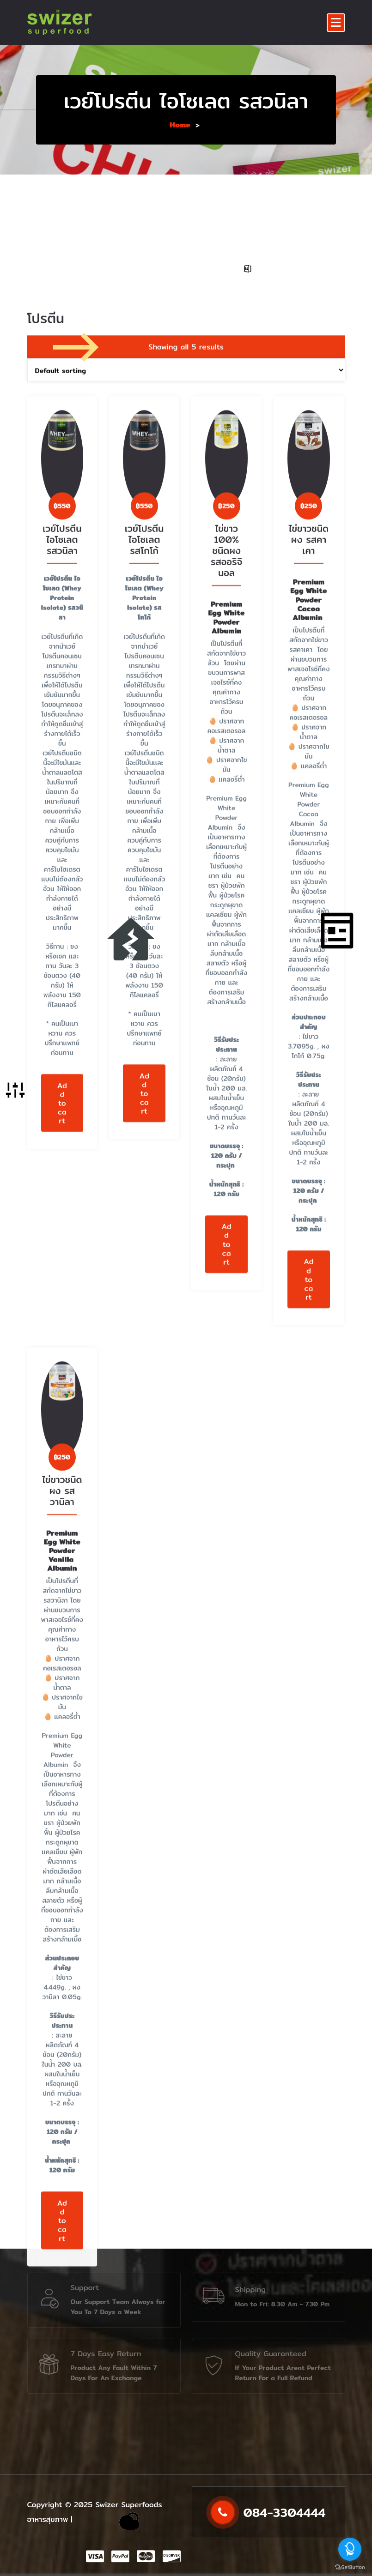  What do you see at coordinates (337, 930) in the screenshot?
I see `open pages document` at bounding box center [337, 930].